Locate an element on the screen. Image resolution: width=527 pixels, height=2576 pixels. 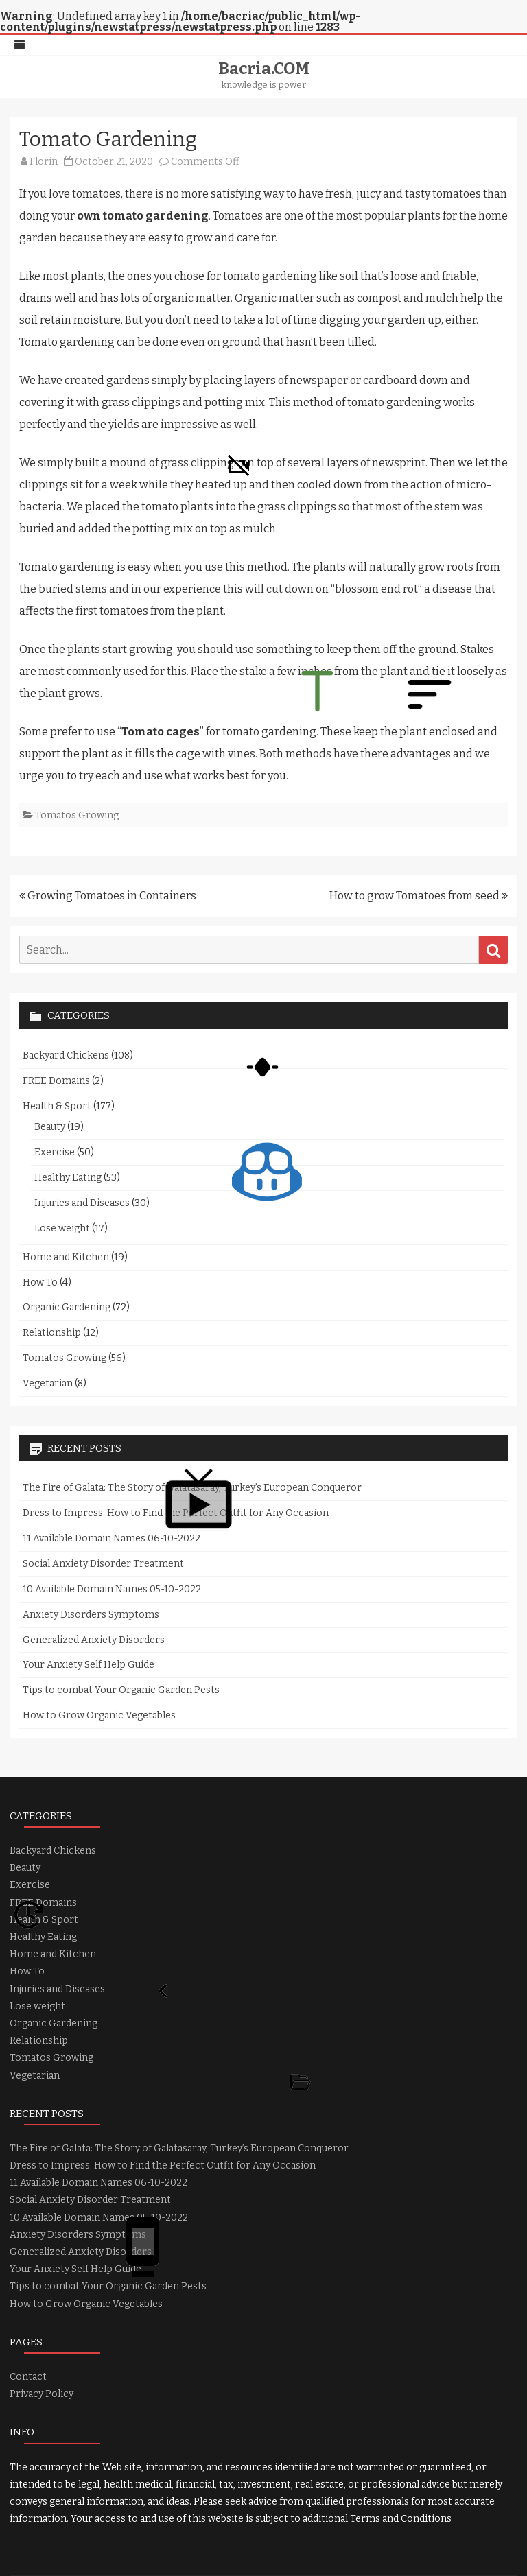
align keyframe to horizontal center is located at coordinates (262, 1067).